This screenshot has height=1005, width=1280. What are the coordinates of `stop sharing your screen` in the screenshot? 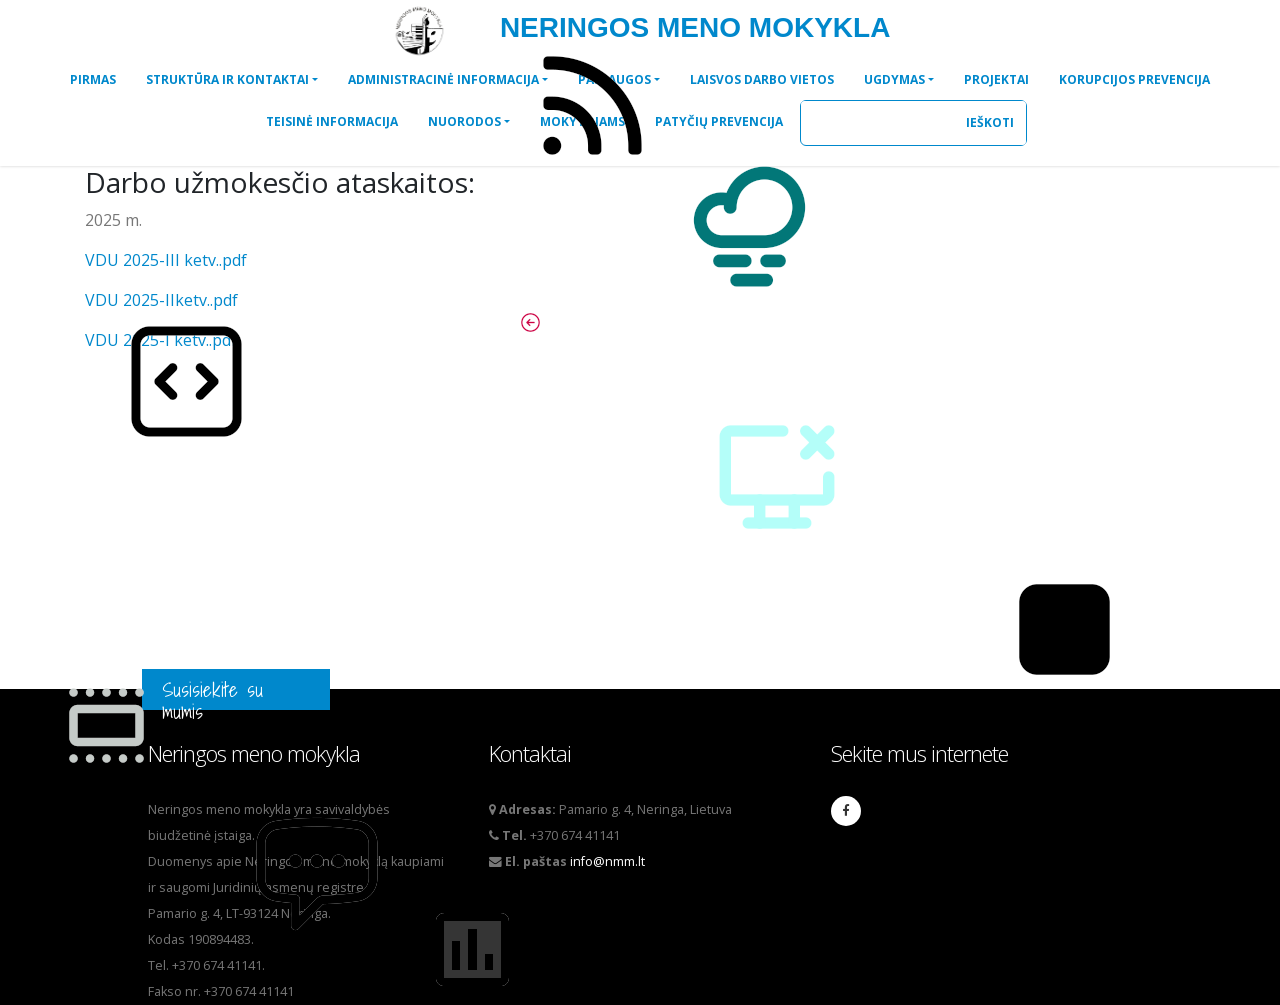 It's located at (777, 477).